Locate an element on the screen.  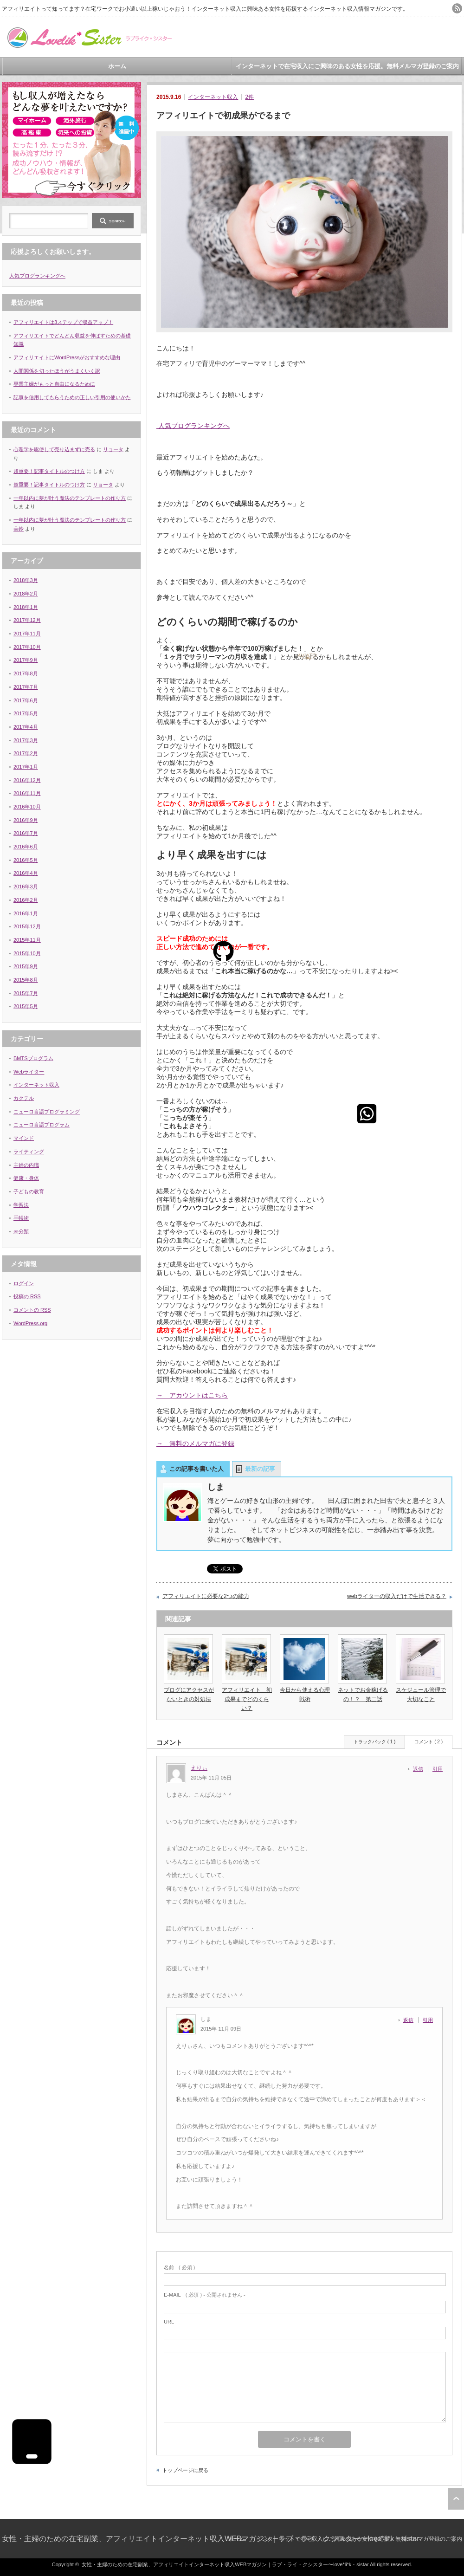
indicates an android tablet device is located at coordinates (32, 2441).